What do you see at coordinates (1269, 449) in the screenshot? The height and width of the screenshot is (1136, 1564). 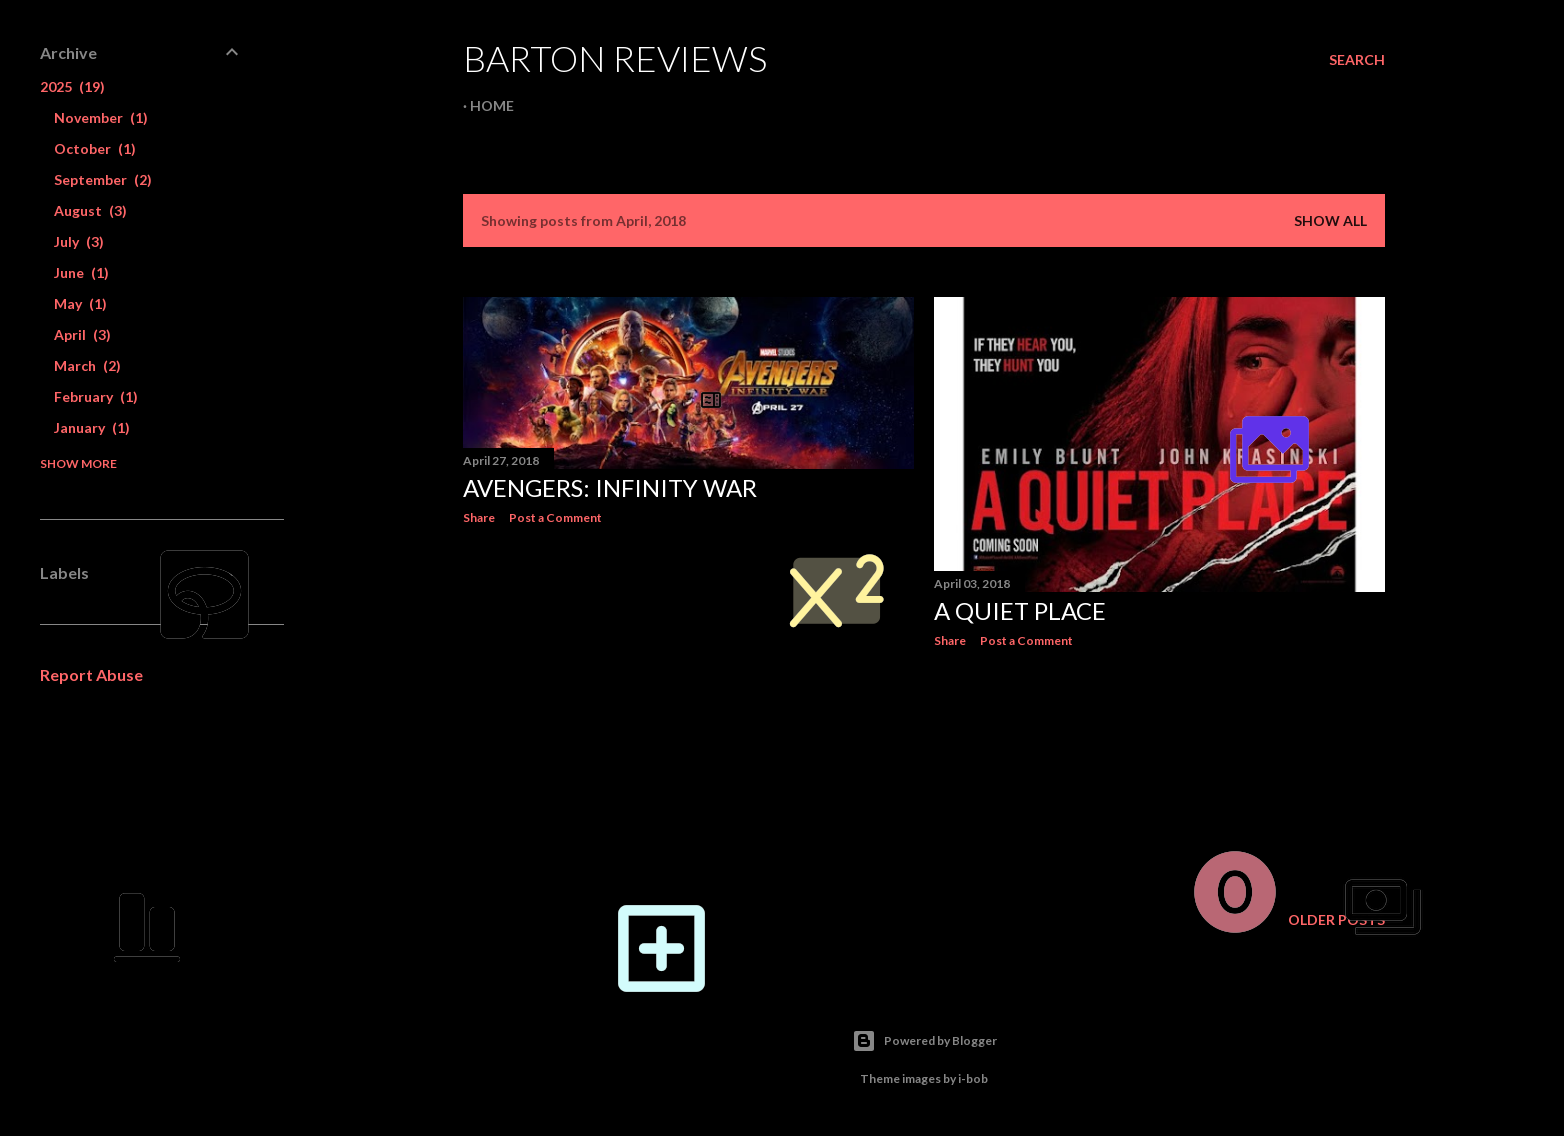 I see `view photo gallery or image library` at bounding box center [1269, 449].